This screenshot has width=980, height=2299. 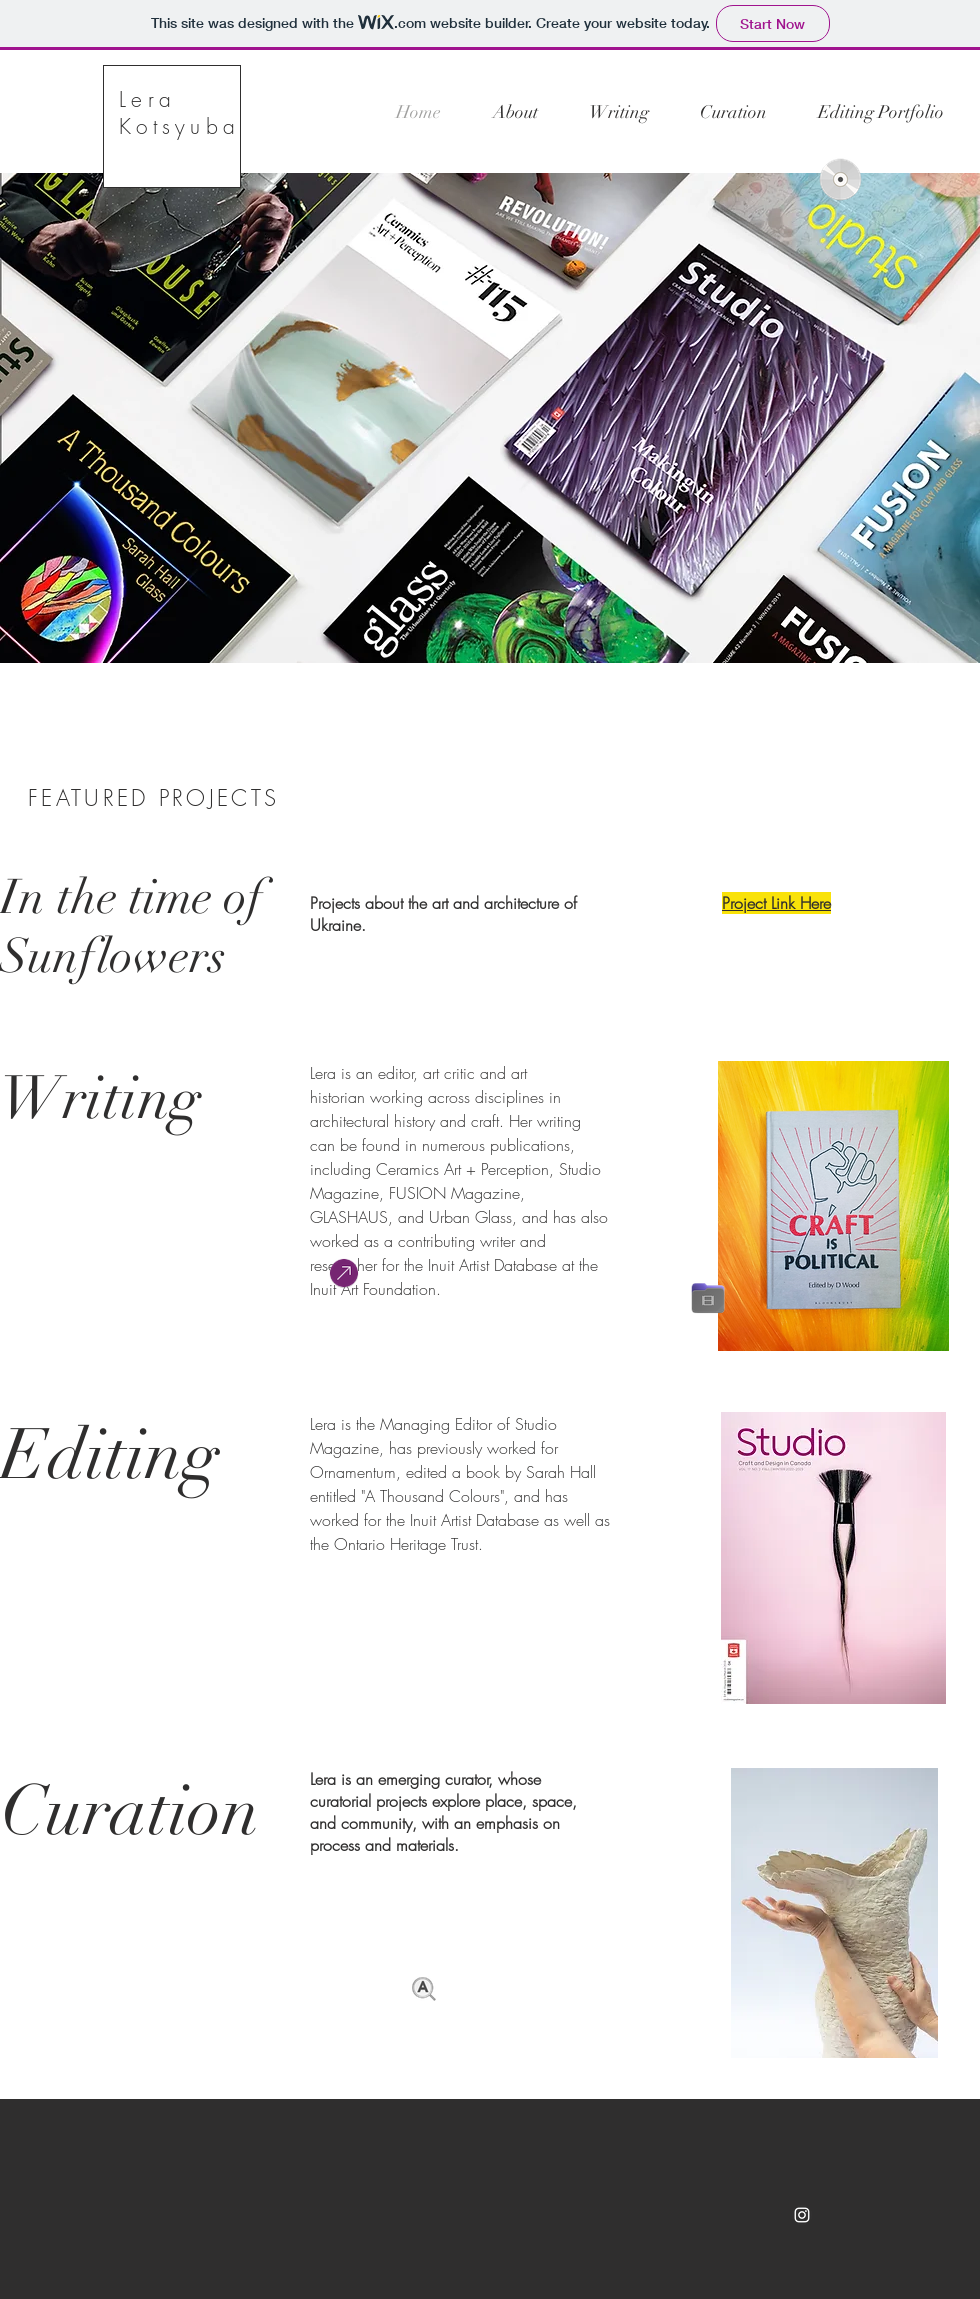 What do you see at coordinates (708, 1298) in the screenshot?
I see `open your videos folder` at bounding box center [708, 1298].